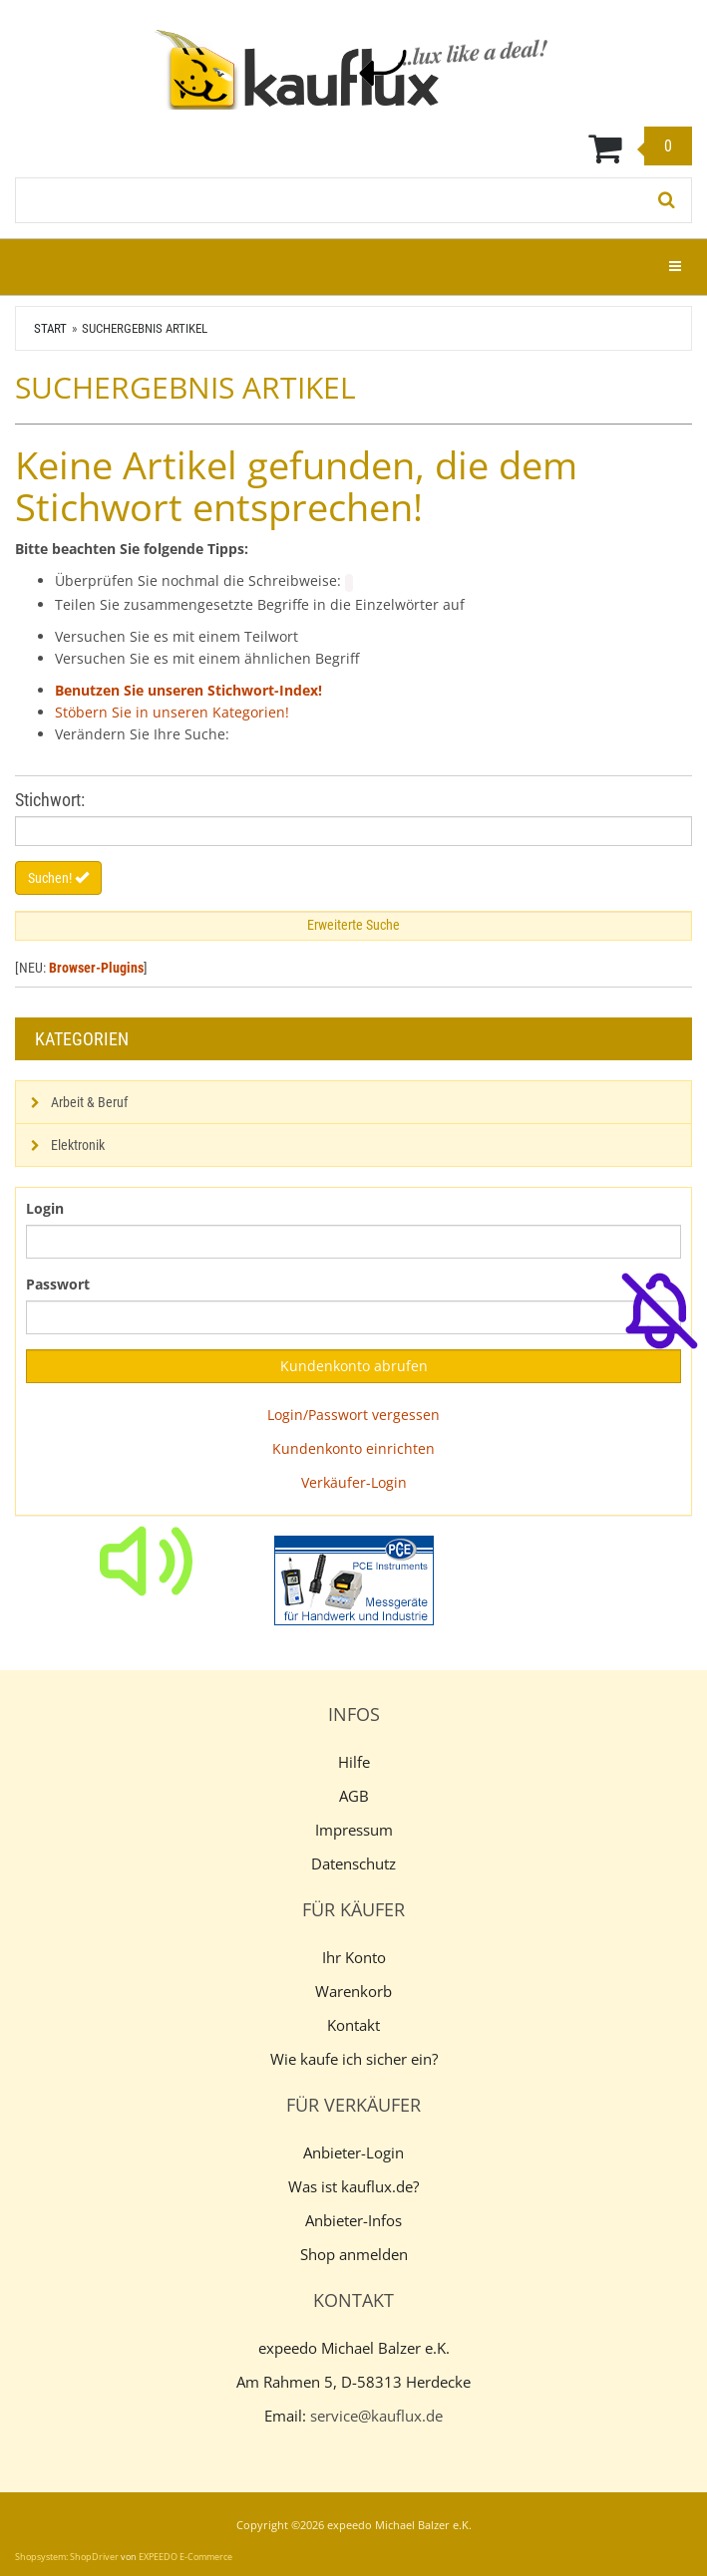 Image resolution: width=707 pixels, height=2576 pixels. I want to click on reply to a message, so click(383, 68).